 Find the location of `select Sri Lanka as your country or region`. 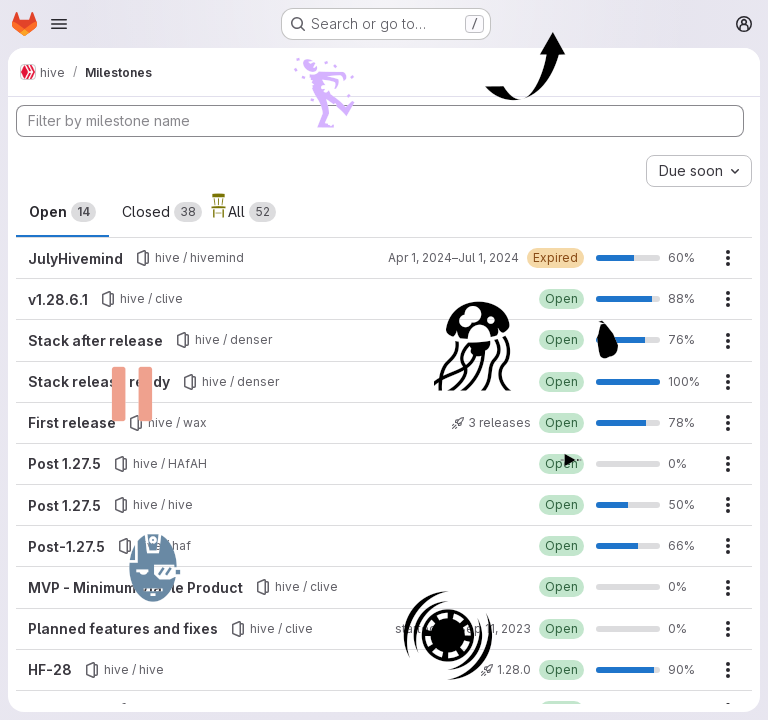

select Sri Lanka as your country or region is located at coordinates (607, 339).